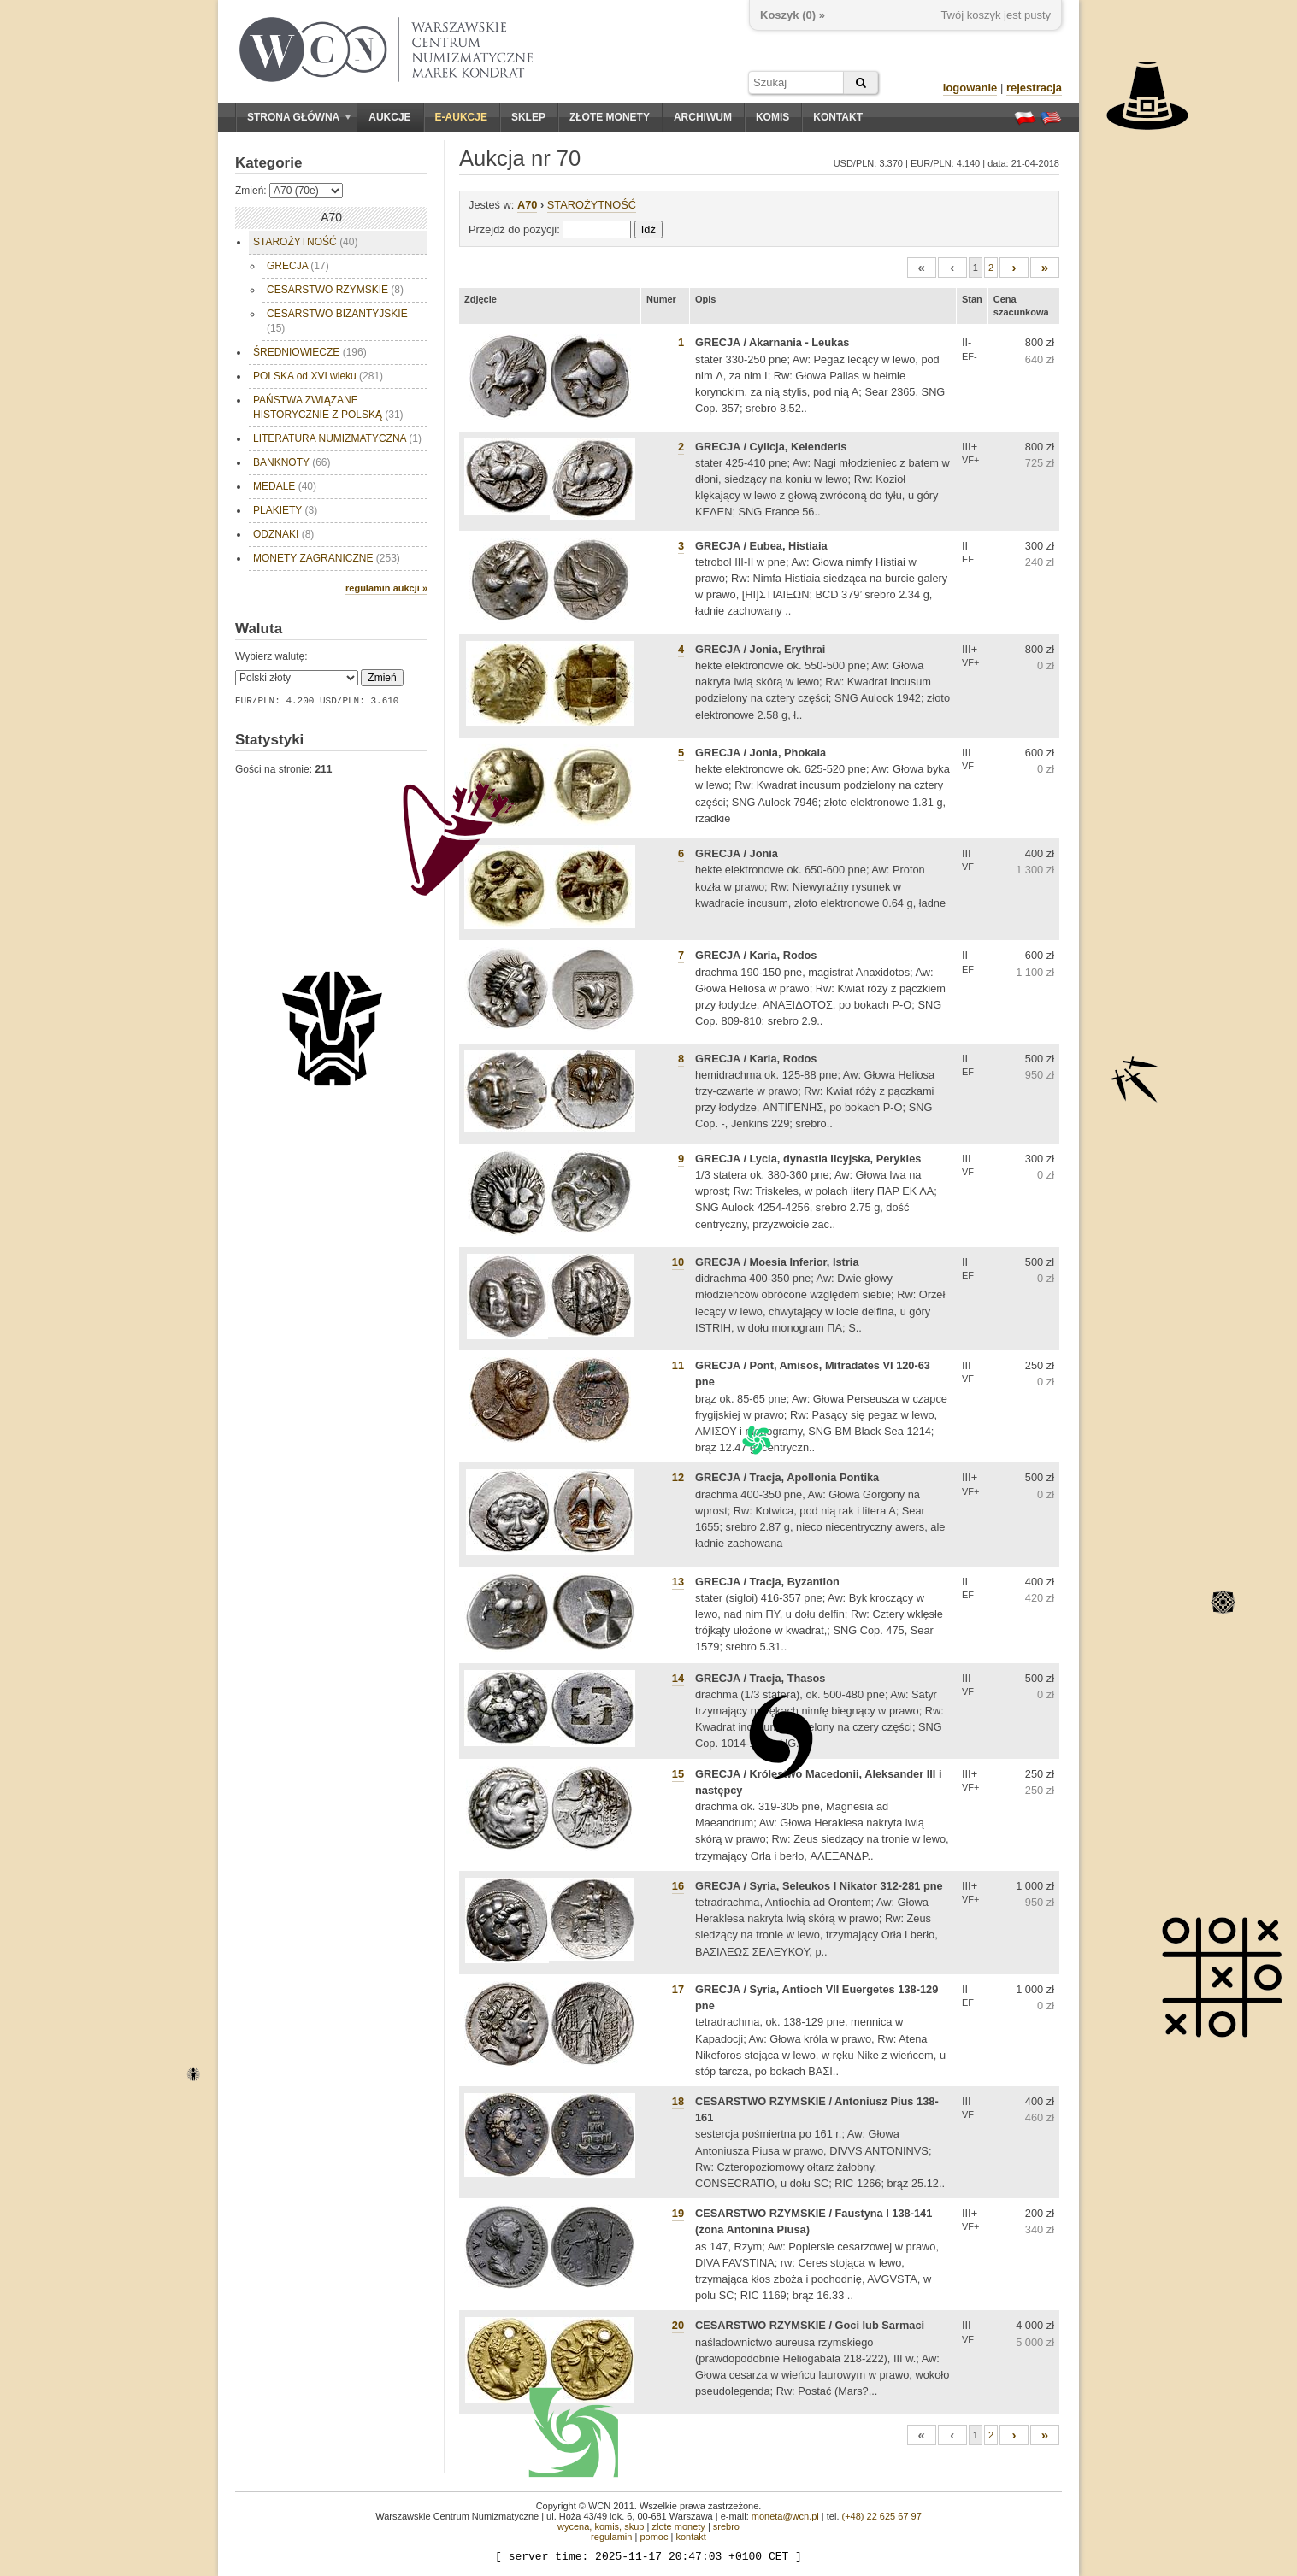 The image size is (1297, 2576). I want to click on select mech or robot character, so click(332, 1028).